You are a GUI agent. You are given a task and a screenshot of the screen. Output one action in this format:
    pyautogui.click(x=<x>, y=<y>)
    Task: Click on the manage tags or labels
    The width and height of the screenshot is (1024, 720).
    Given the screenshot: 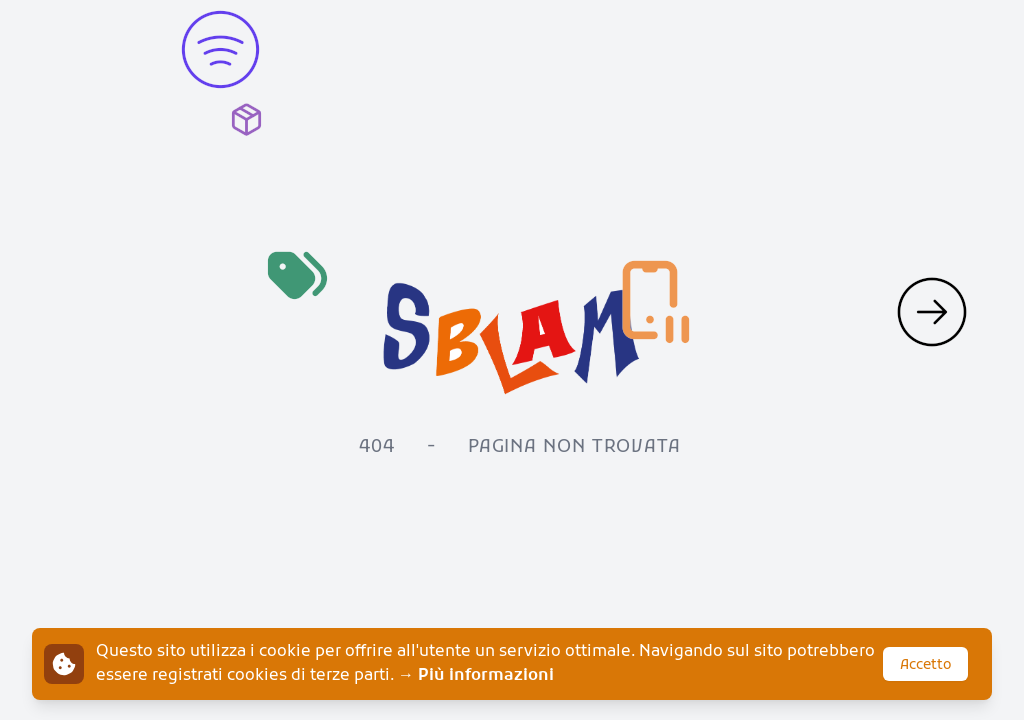 What is the action you would take?
    pyautogui.click(x=297, y=272)
    